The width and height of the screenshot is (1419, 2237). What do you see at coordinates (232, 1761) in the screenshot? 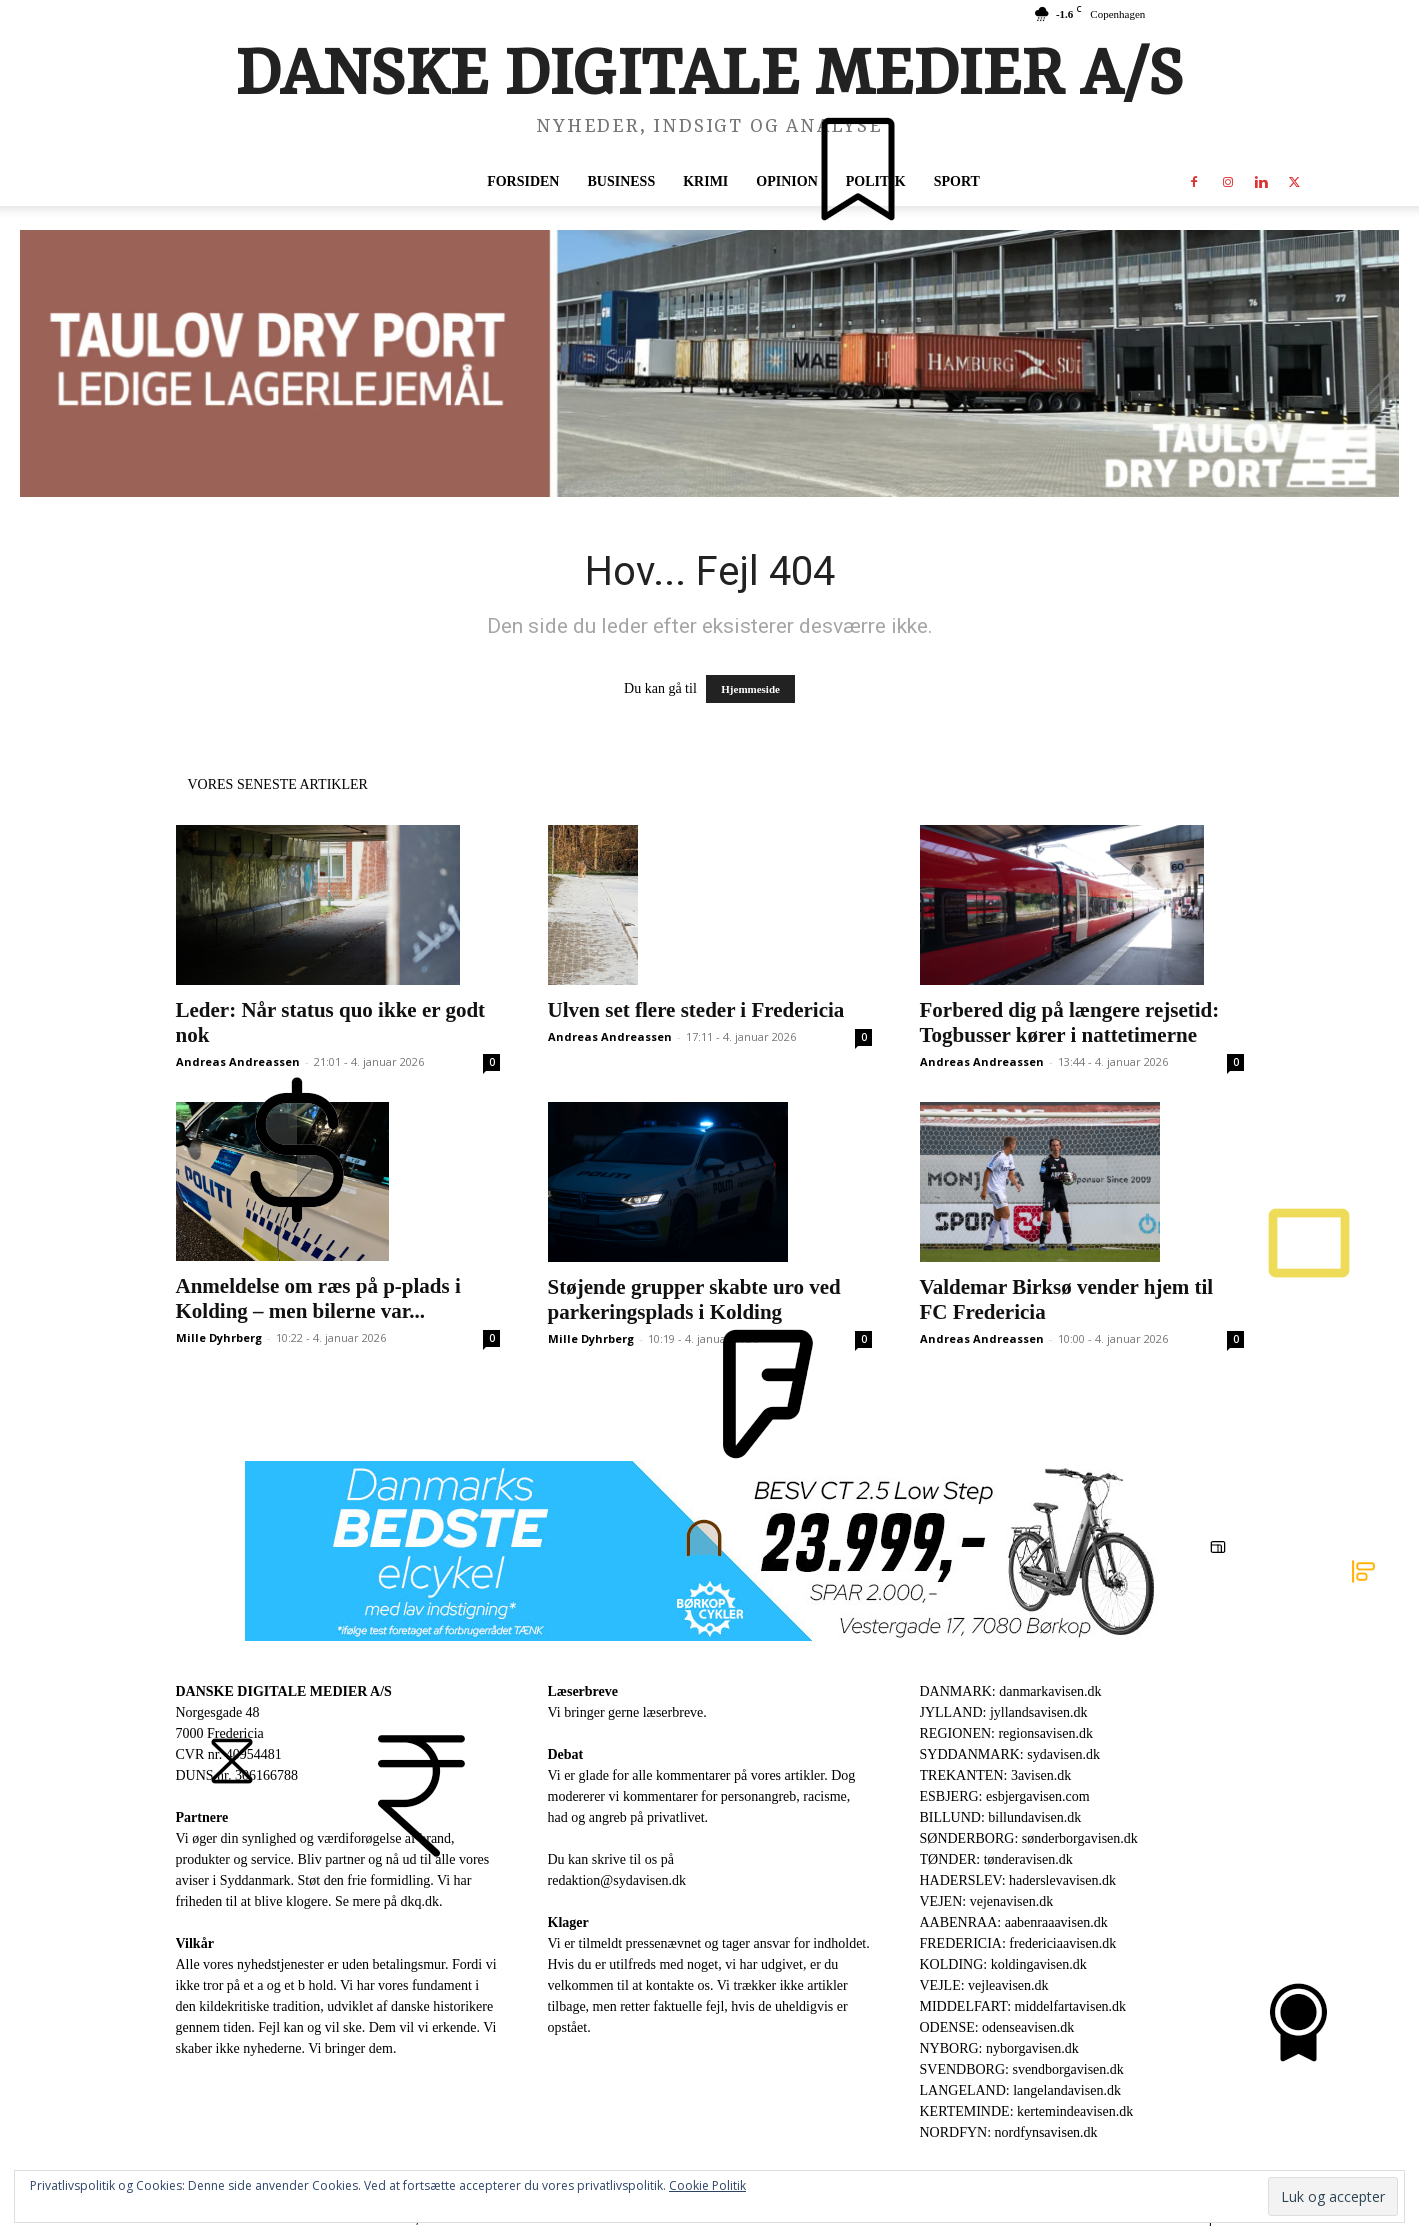
I see `indicates loading or processing in progress` at bounding box center [232, 1761].